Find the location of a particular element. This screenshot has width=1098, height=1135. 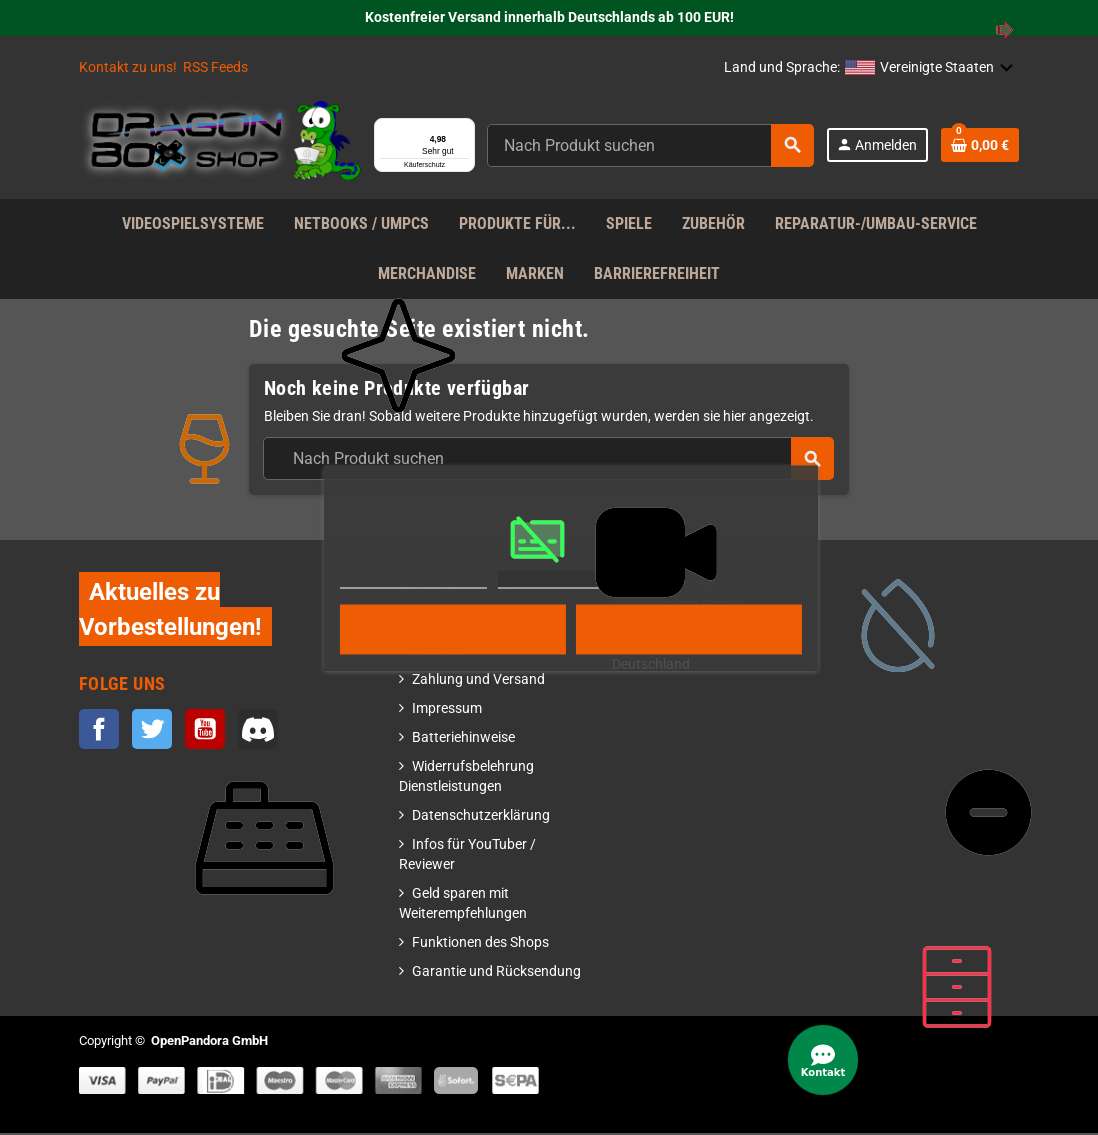

indicates a special or featured item is located at coordinates (398, 355).